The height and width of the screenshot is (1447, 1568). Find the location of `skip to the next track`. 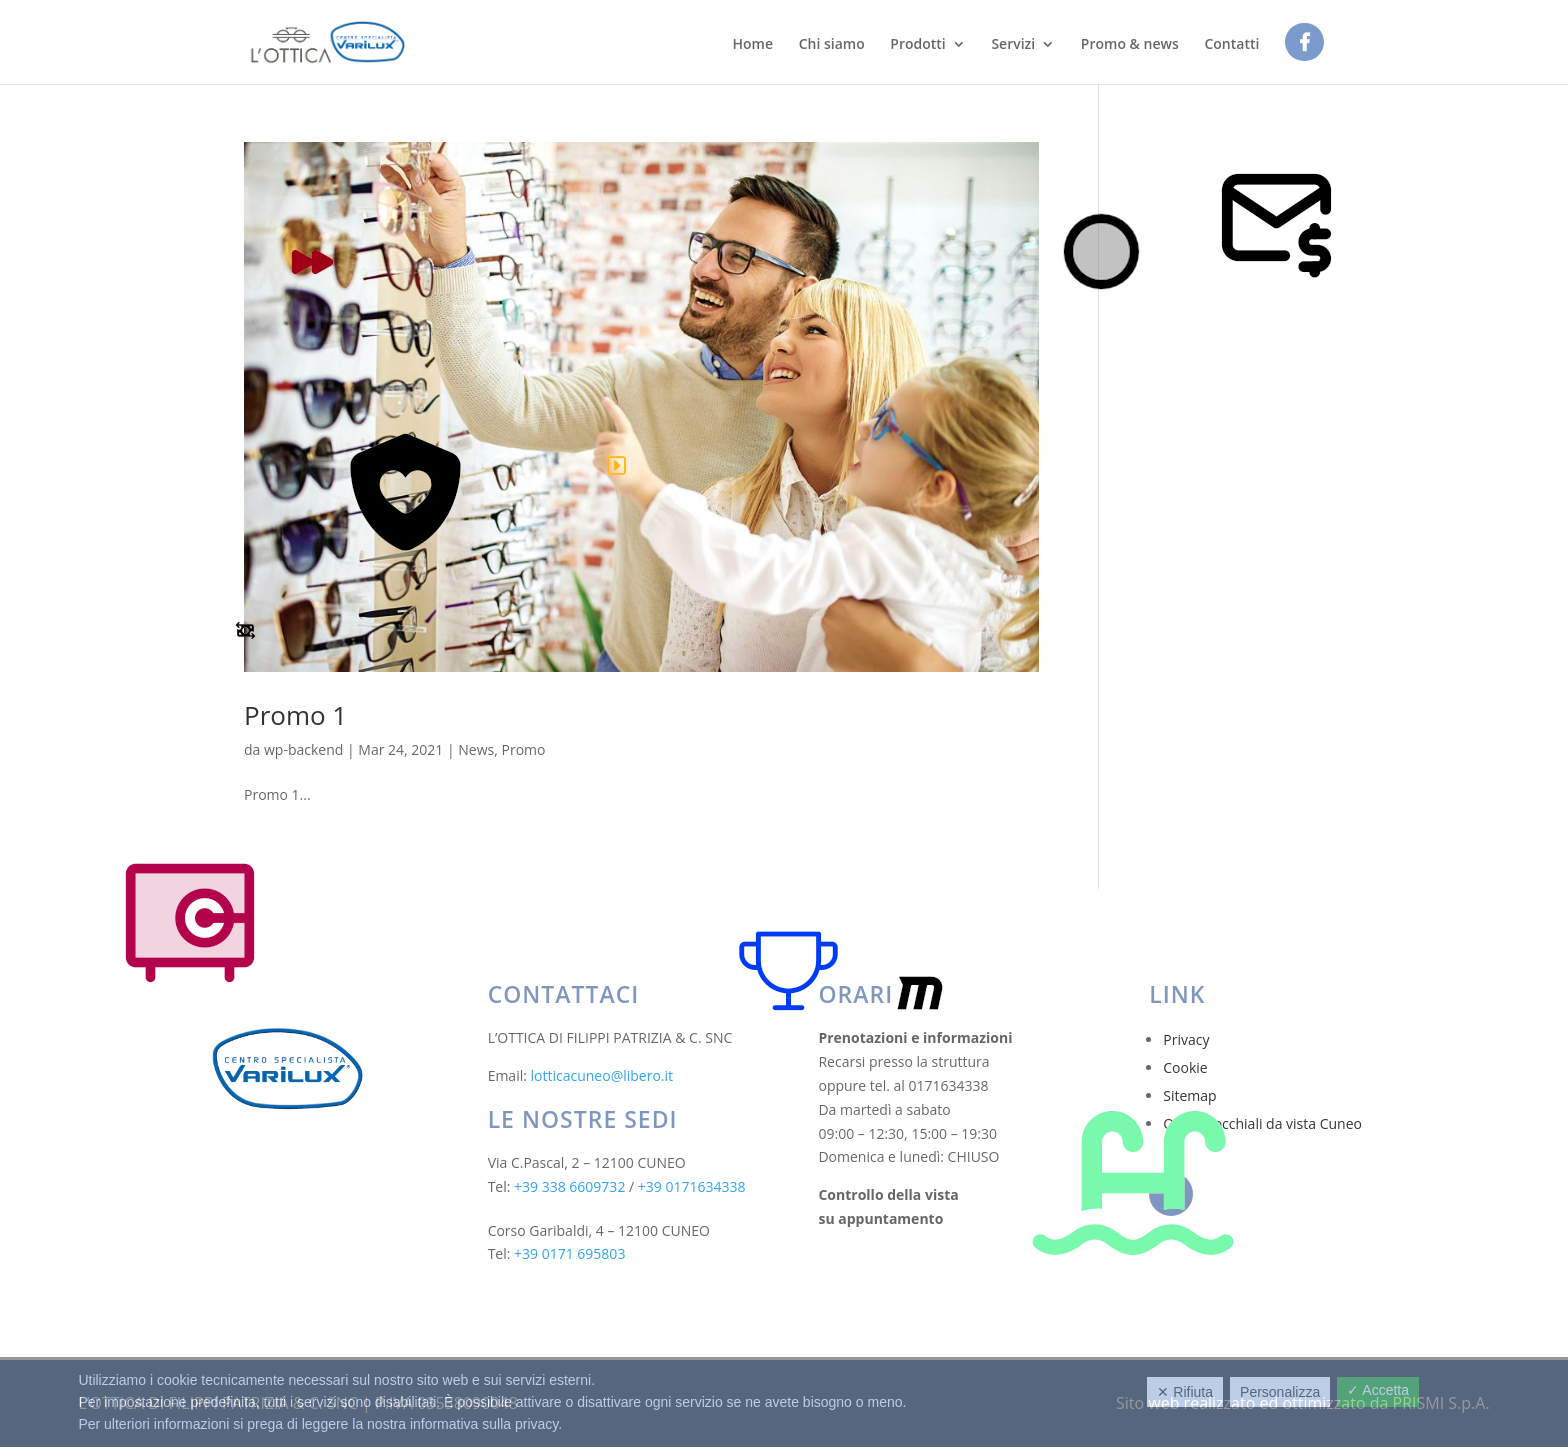

skip to the next track is located at coordinates (311, 260).